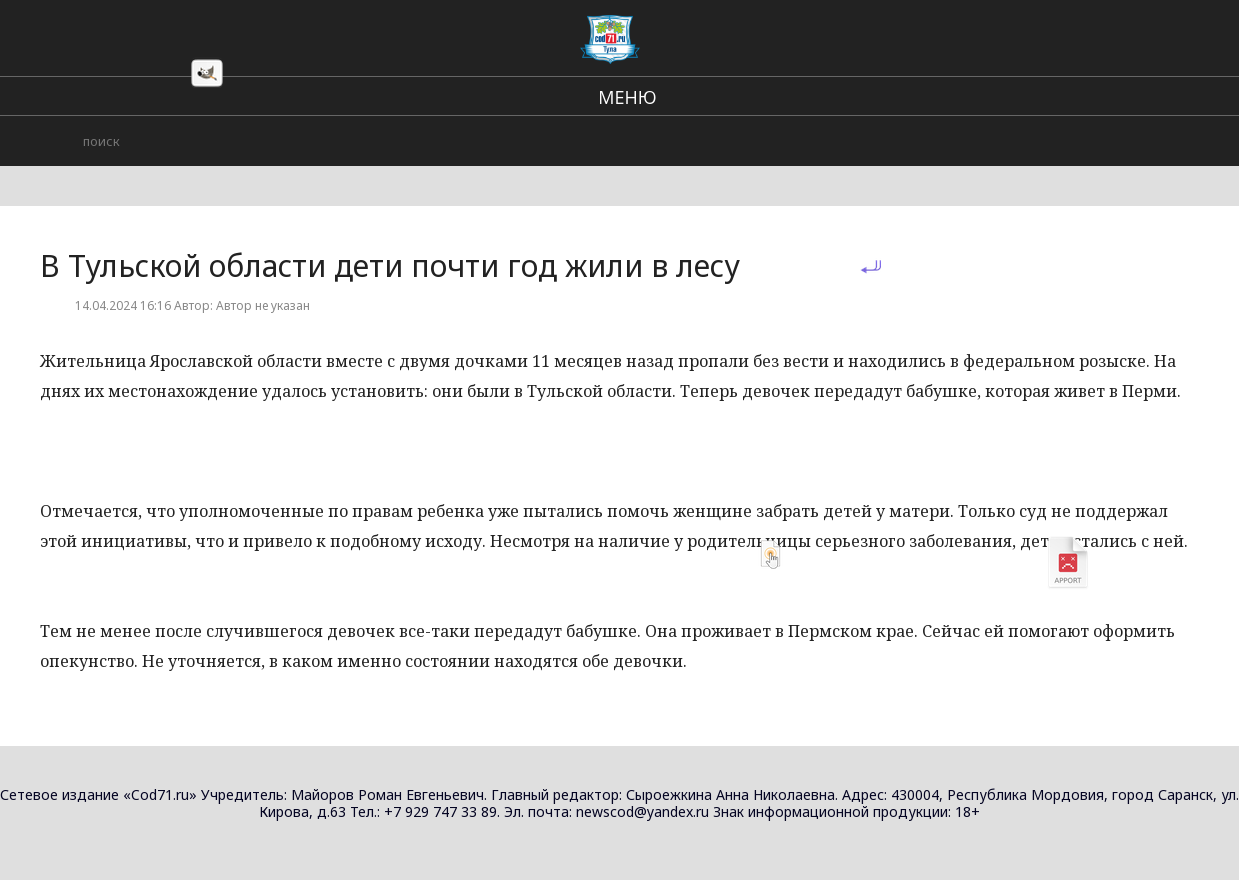 This screenshot has height=880, width=1239. I want to click on select or click on a file, so click(770, 553).